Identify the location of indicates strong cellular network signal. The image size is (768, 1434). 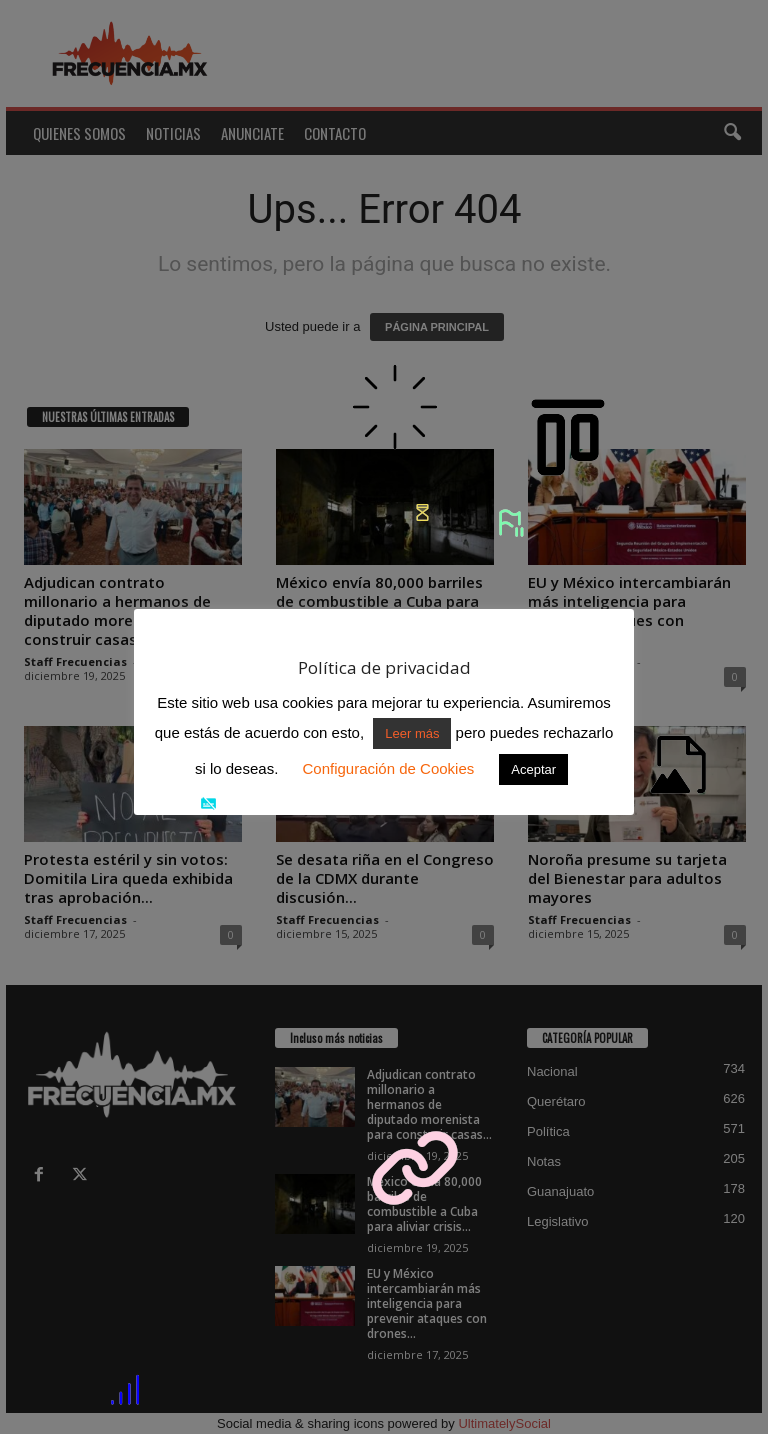
(131, 1388).